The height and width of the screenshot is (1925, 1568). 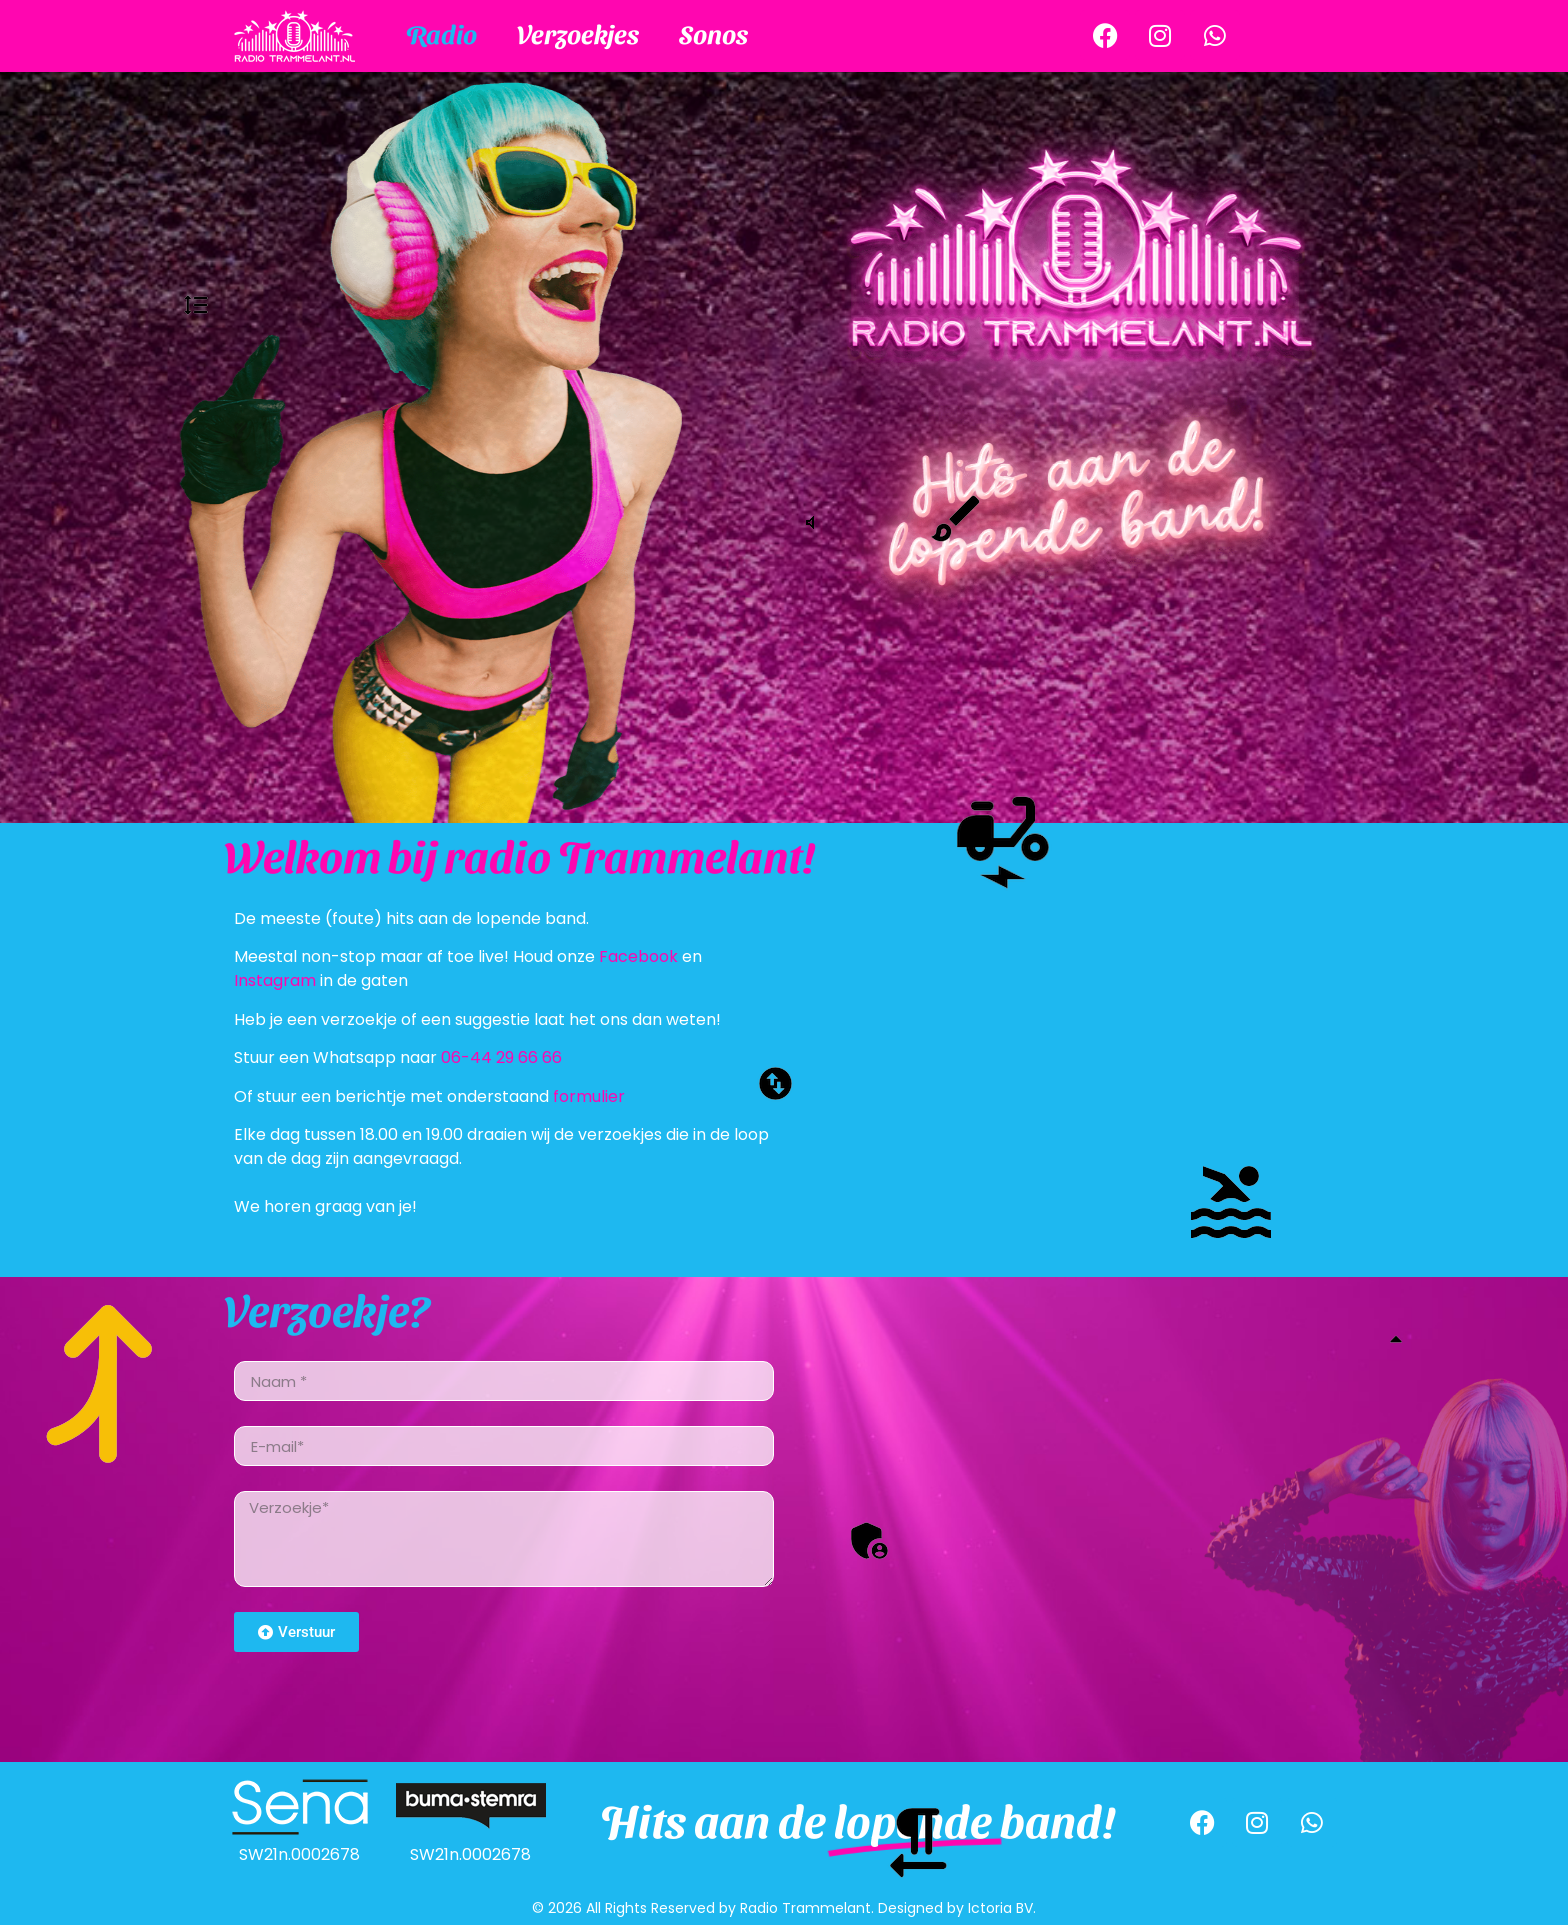 What do you see at coordinates (1003, 838) in the screenshot?
I see `select electric moped as transportation mode` at bounding box center [1003, 838].